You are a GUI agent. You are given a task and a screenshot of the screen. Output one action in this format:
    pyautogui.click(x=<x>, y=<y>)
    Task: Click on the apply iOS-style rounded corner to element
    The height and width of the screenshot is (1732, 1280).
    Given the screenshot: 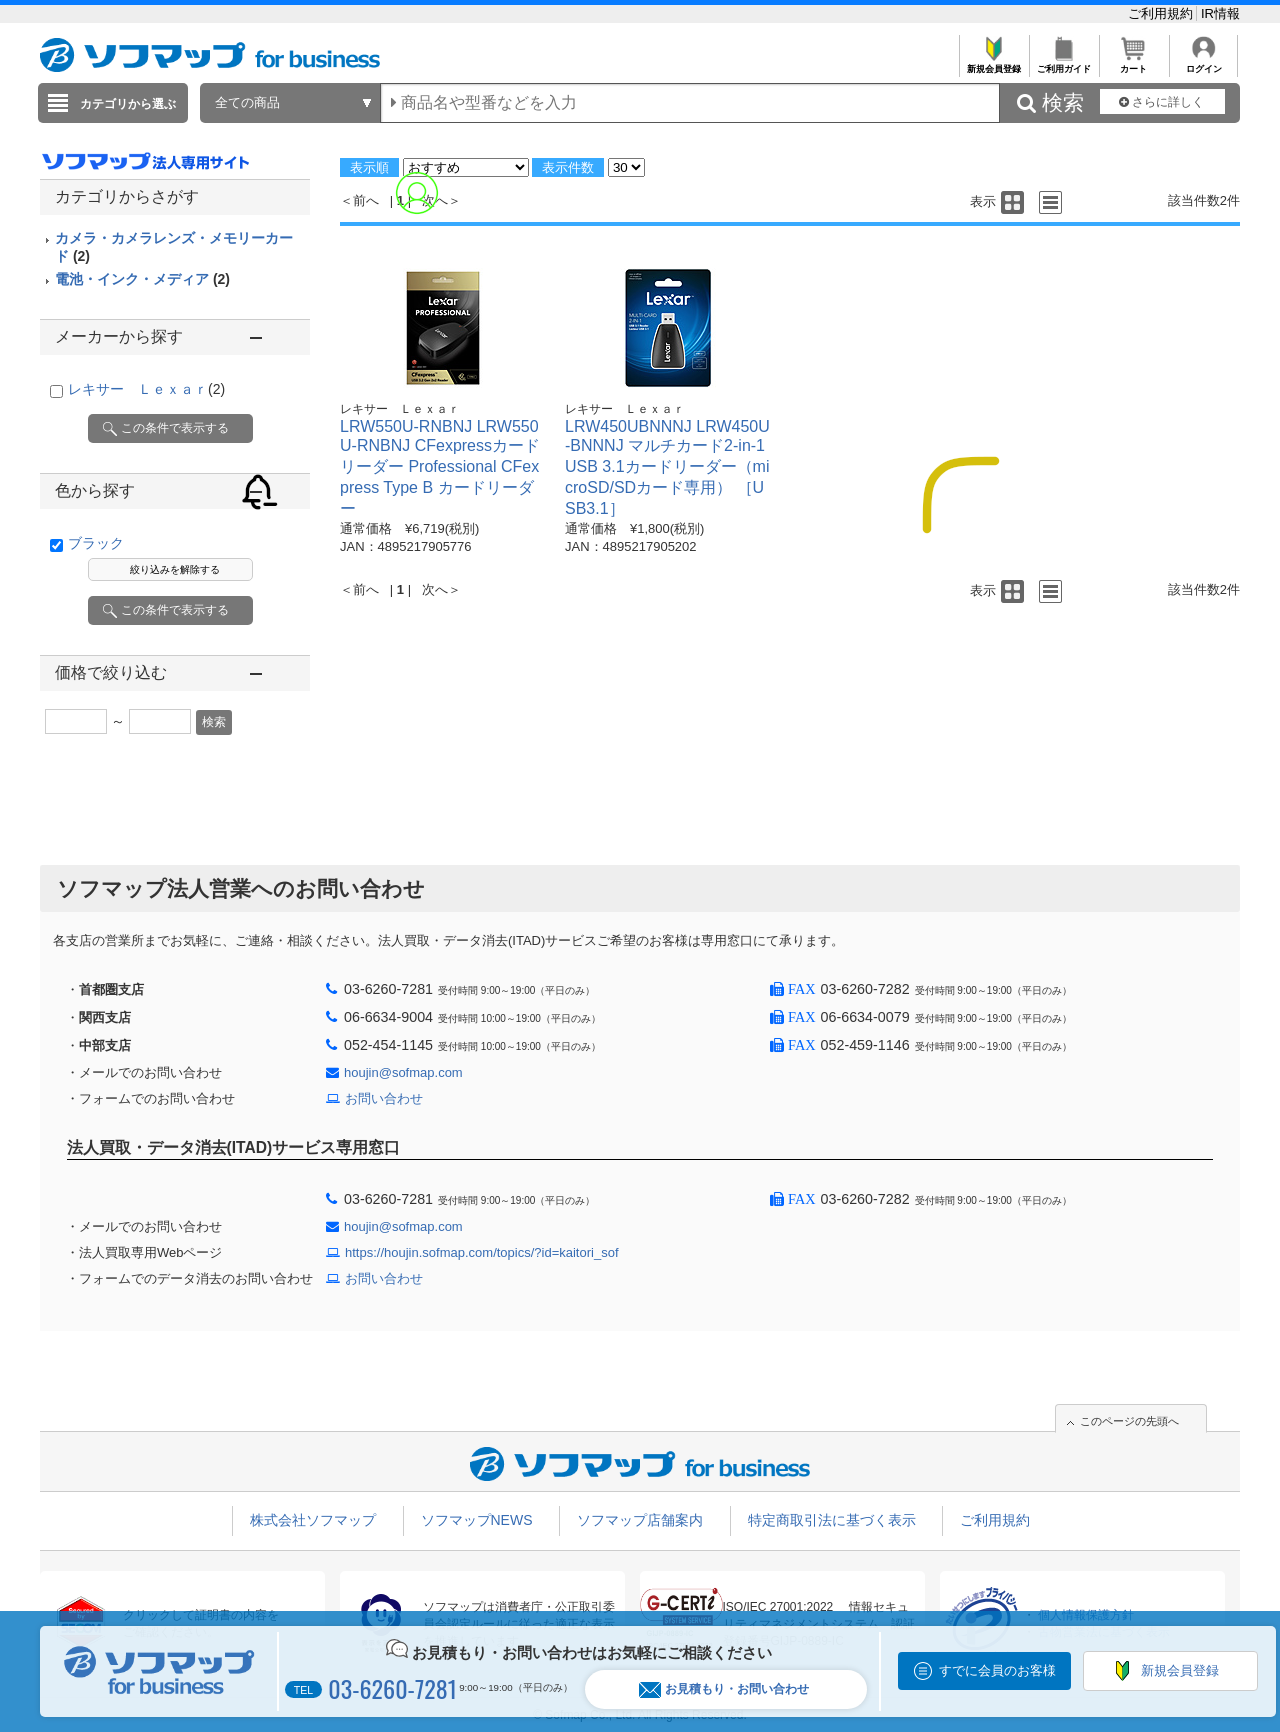 What is the action you would take?
    pyautogui.click(x=961, y=495)
    